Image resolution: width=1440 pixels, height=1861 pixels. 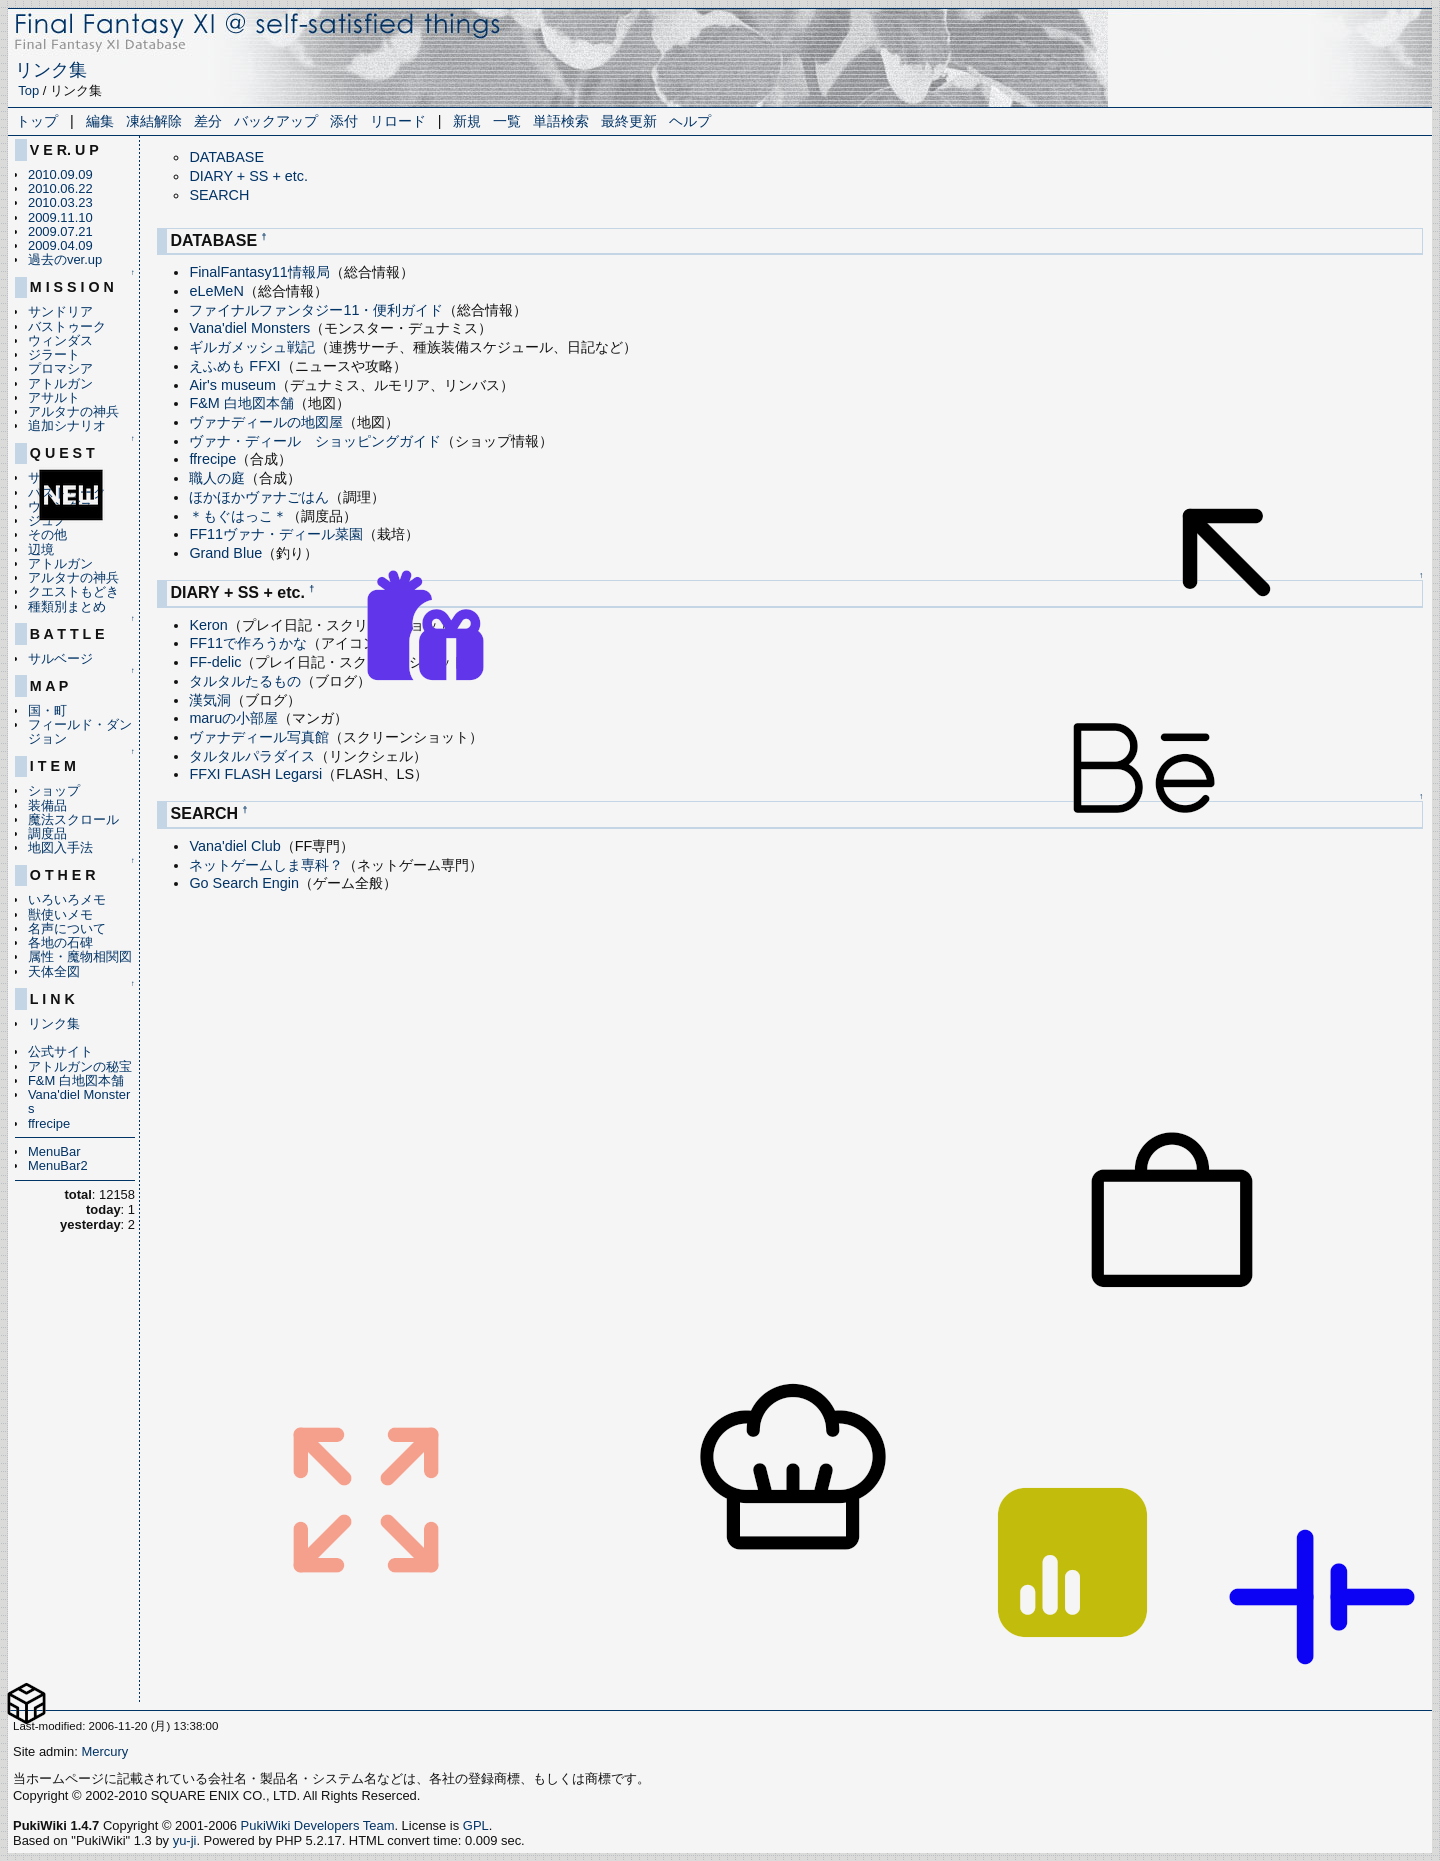 I want to click on navigate back to previous screen, so click(x=1226, y=552).